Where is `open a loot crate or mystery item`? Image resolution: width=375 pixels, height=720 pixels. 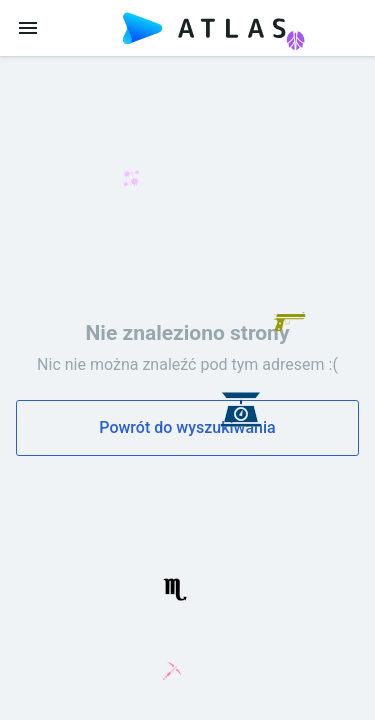
open a loot crate or mystery item is located at coordinates (295, 40).